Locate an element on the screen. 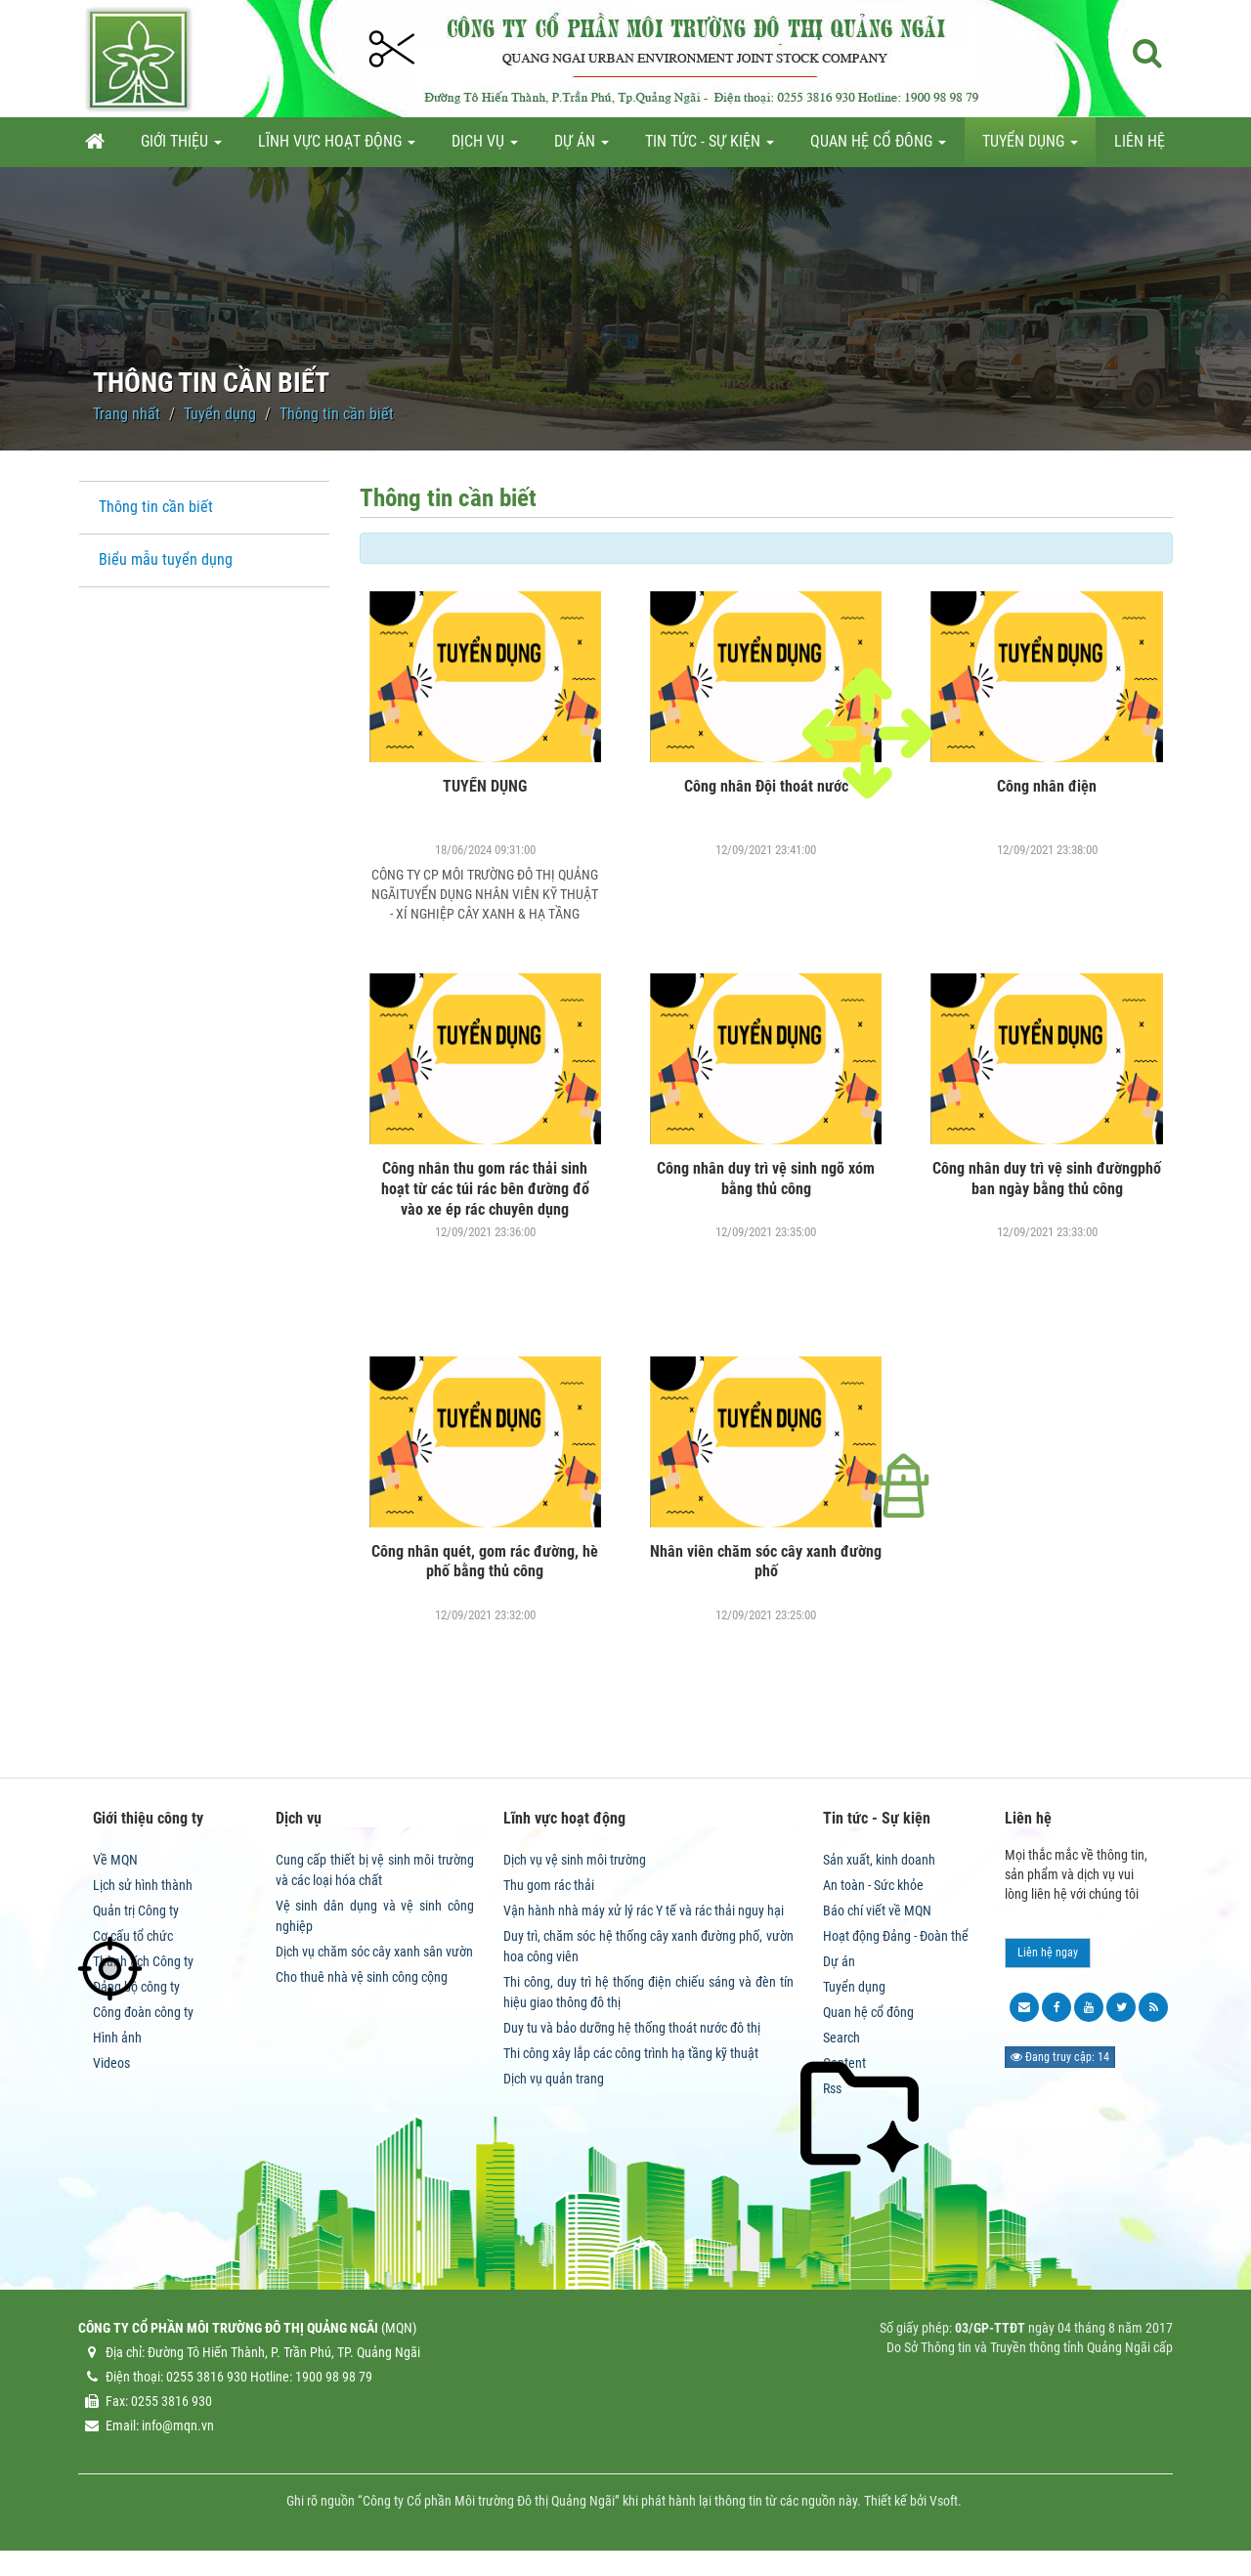 The height and width of the screenshot is (2576, 1251). access website accessibility or performance insights is located at coordinates (903, 1487).